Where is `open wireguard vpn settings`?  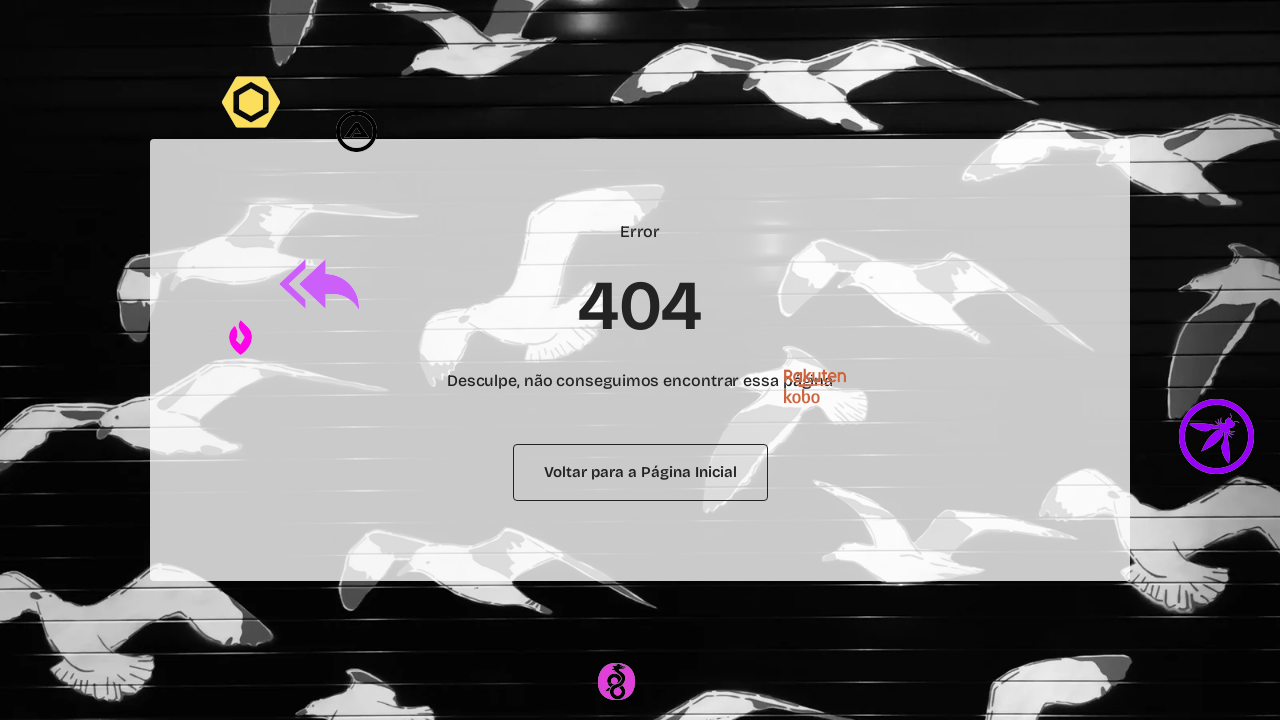 open wireguard vpn settings is located at coordinates (616, 681).